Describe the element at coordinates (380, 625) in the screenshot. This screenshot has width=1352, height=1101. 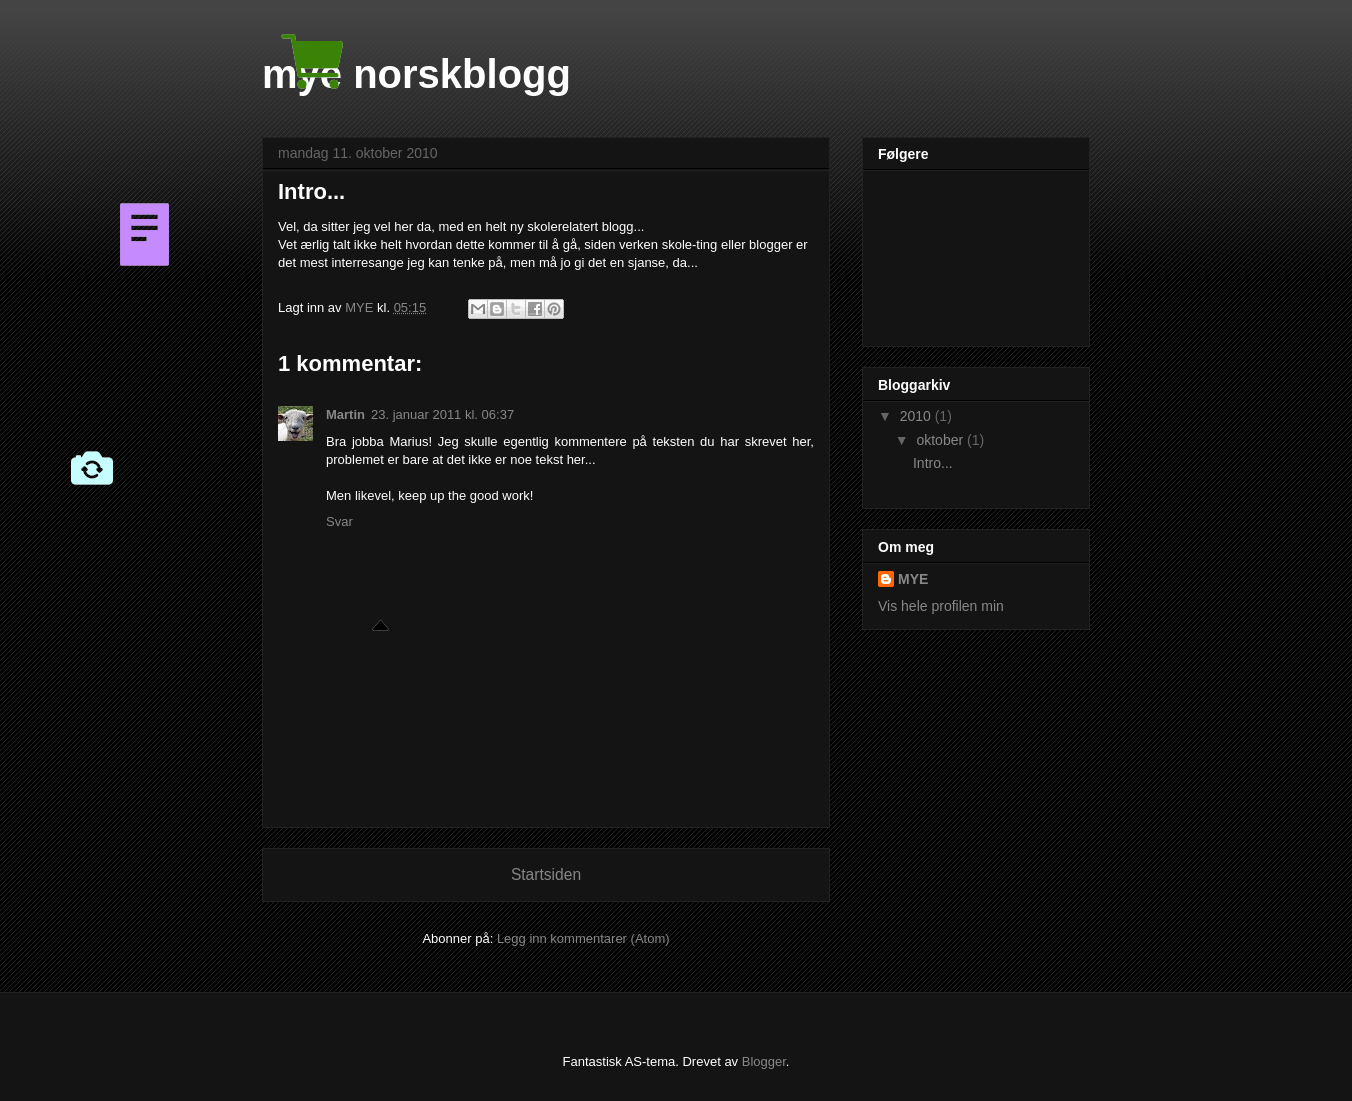
I see `collapse an expanded section or dropdown` at that location.